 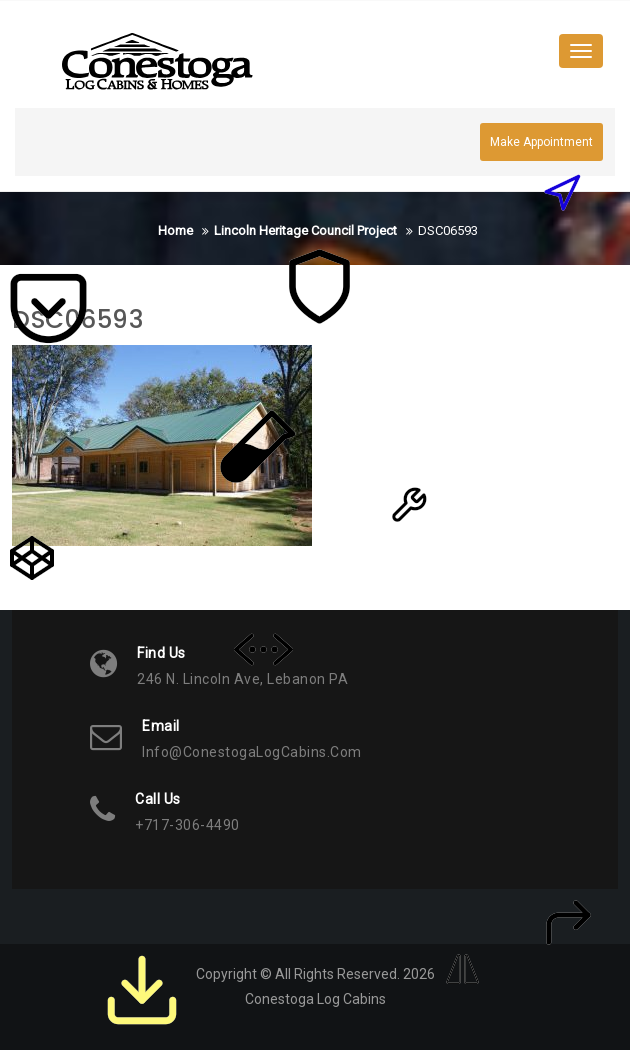 What do you see at coordinates (561, 193) in the screenshot?
I see `access navigation or directions` at bounding box center [561, 193].